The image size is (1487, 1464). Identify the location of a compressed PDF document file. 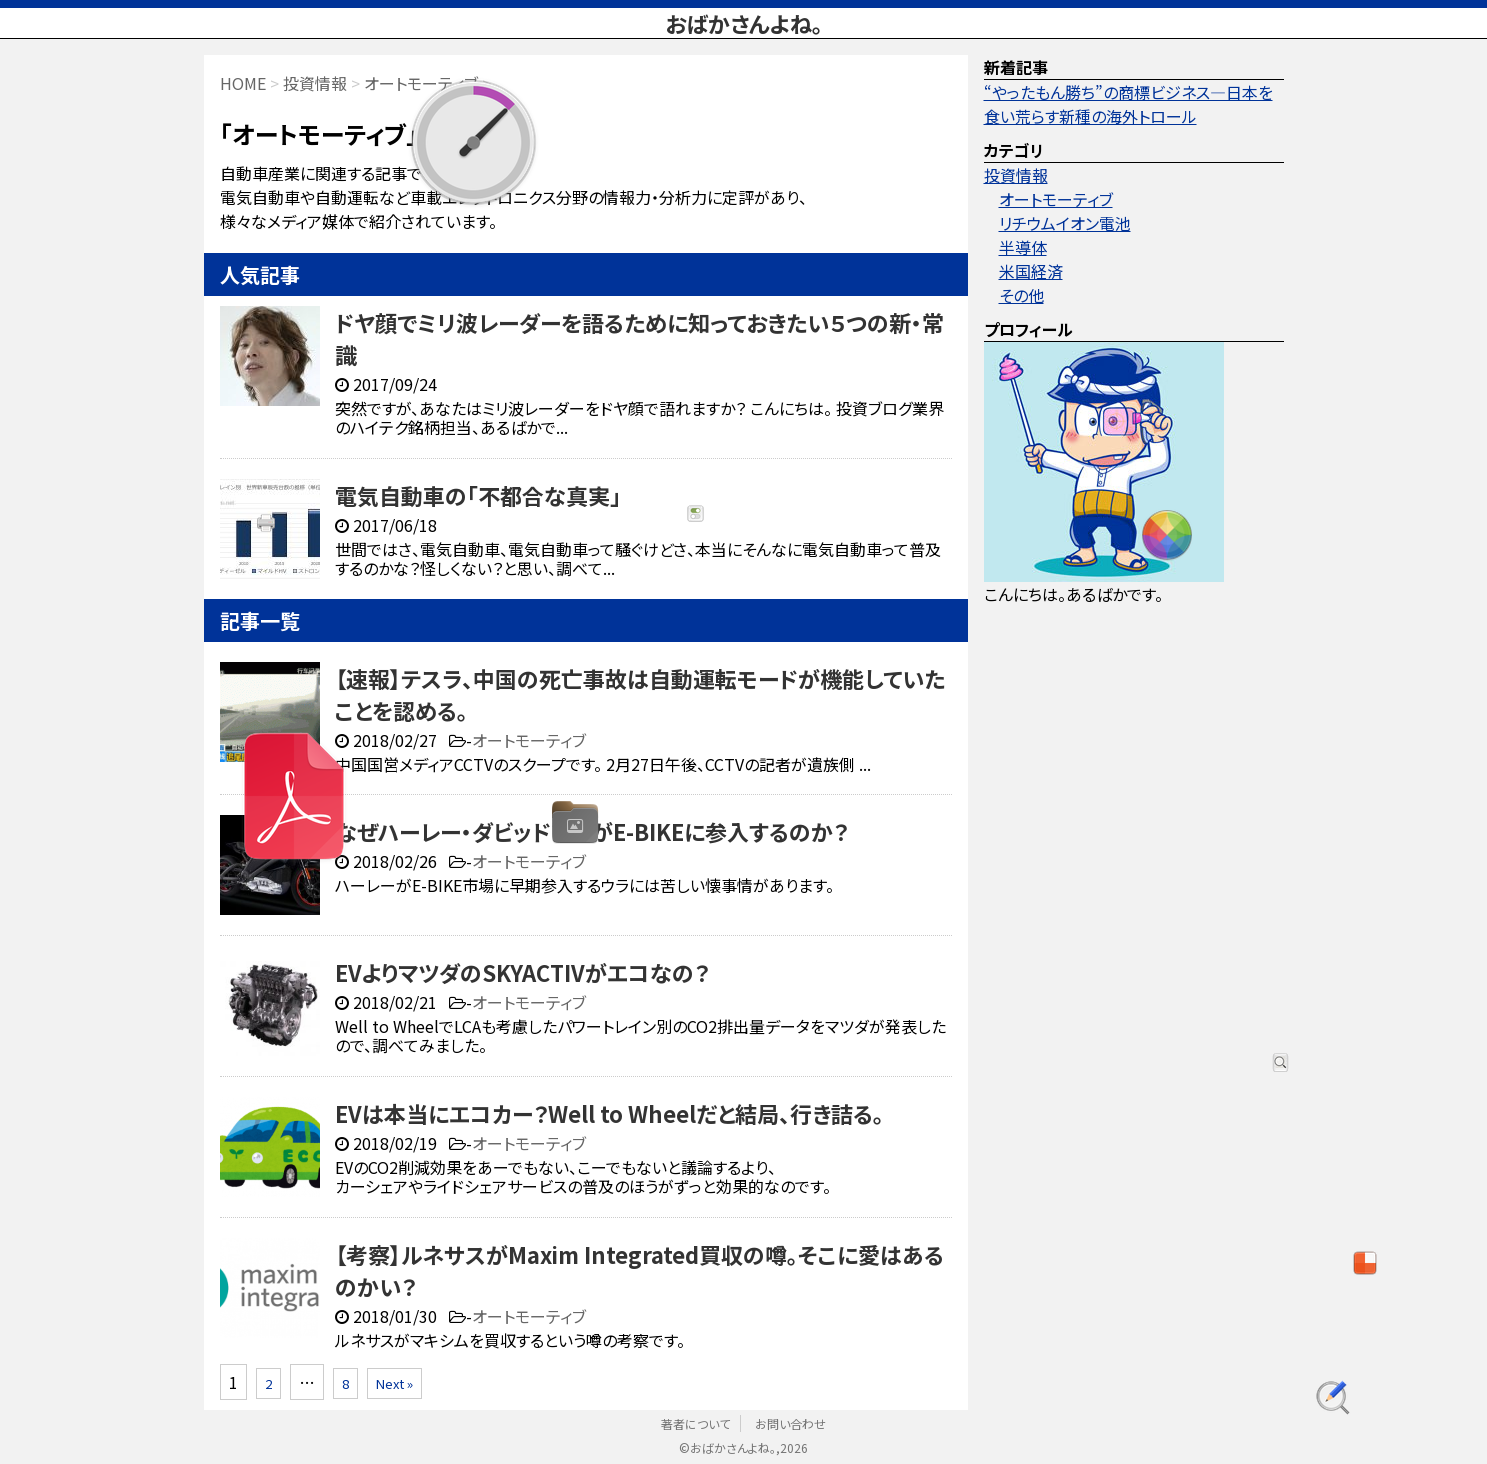
(294, 796).